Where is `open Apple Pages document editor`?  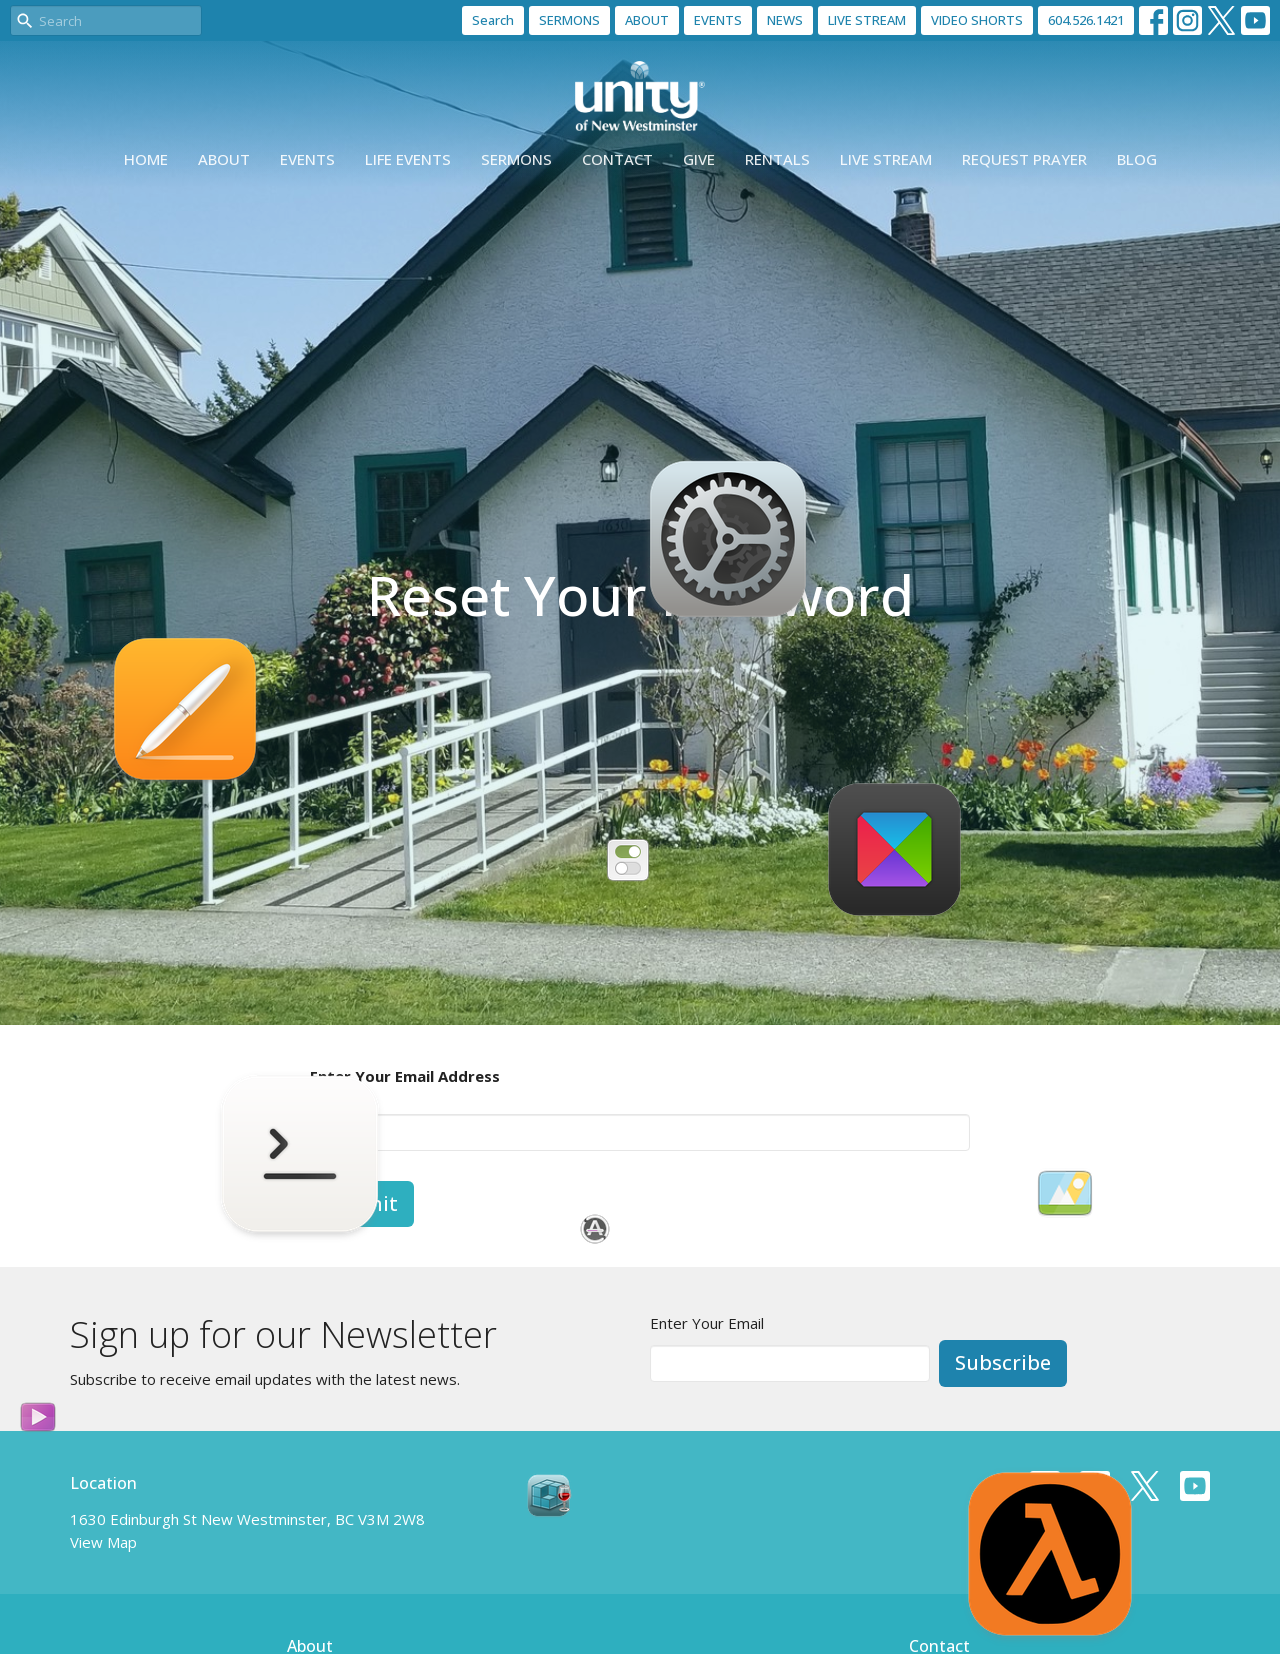 open Apple Pages document editor is located at coordinates (185, 709).